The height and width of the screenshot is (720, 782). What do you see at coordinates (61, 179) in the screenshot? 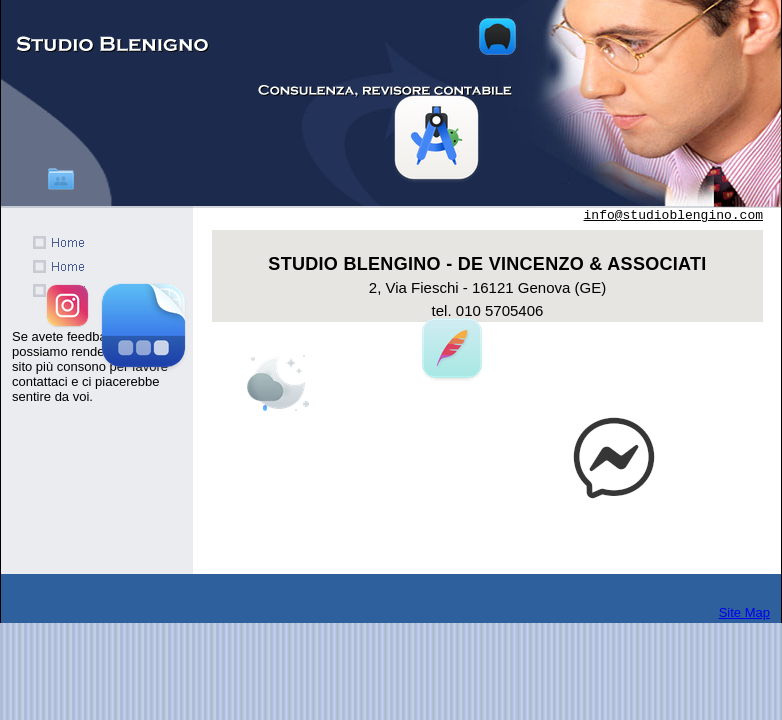
I see `open the servers folder` at bounding box center [61, 179].